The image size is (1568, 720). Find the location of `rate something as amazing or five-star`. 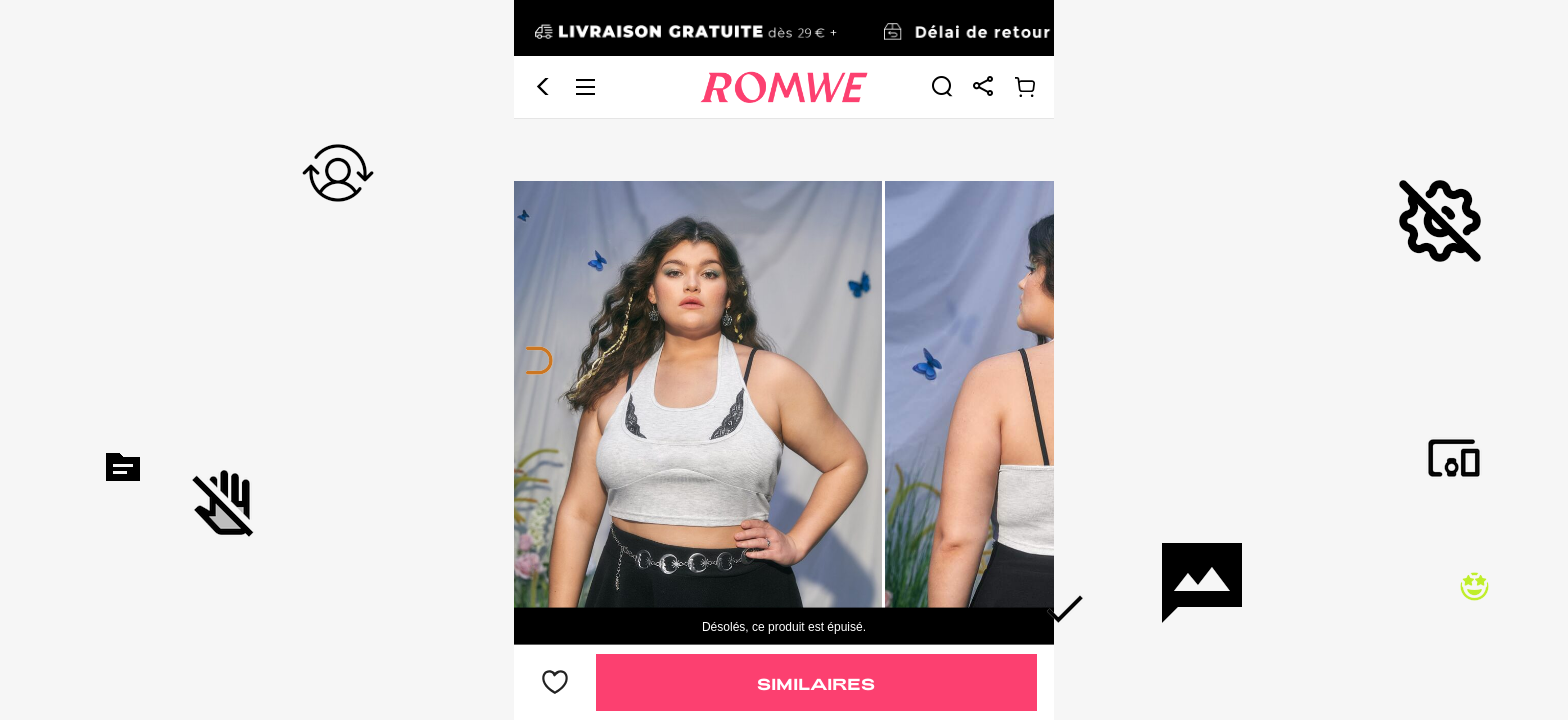

rate something as amazing or five-star is located at coordinates (1474, 586).